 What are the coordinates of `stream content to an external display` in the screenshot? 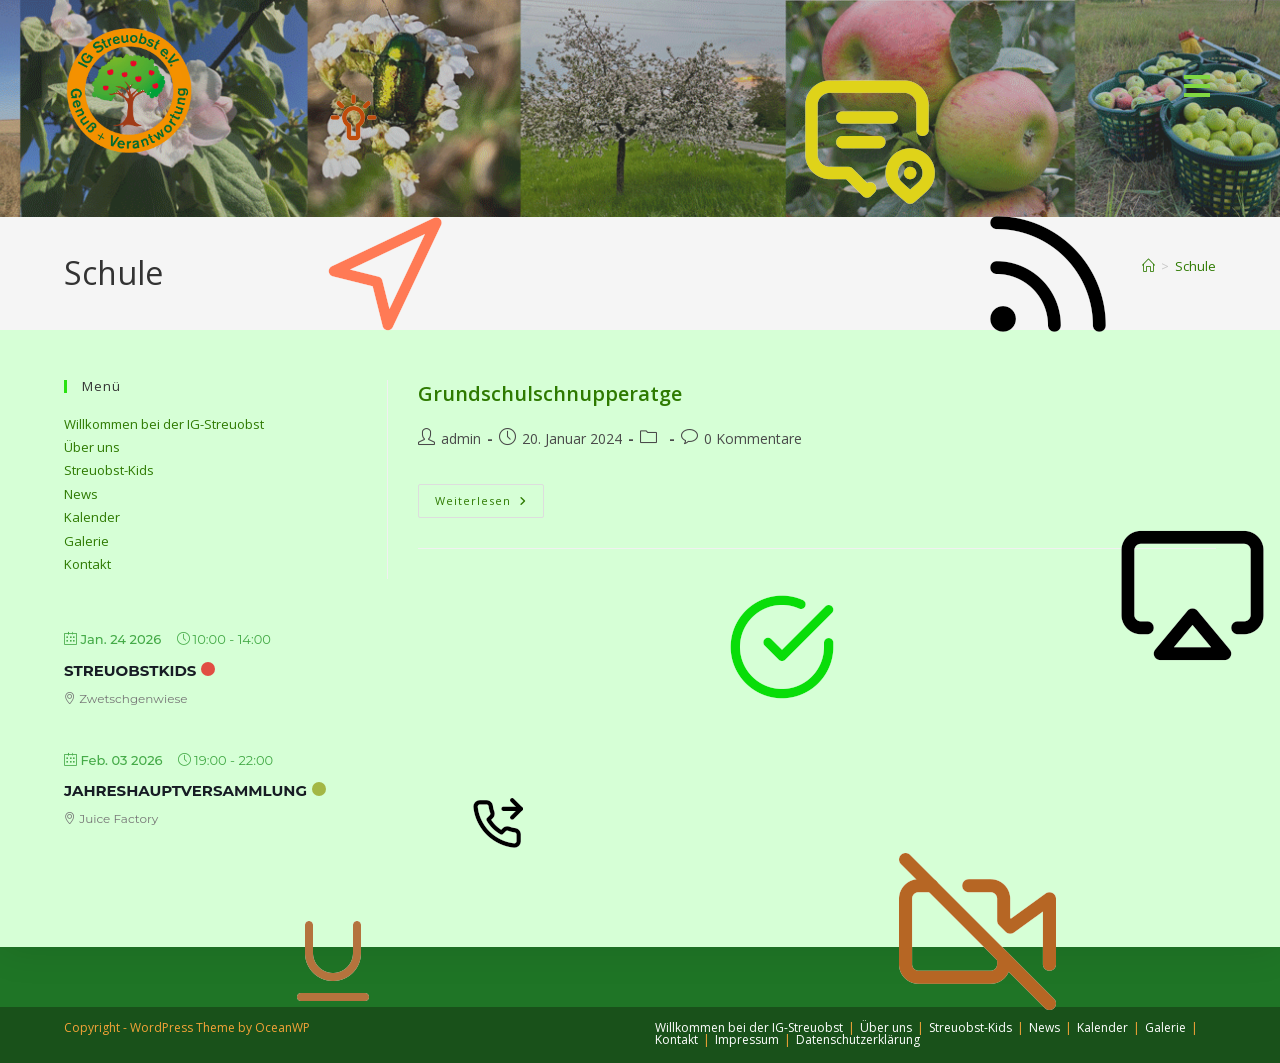 It's located at (1192, 595).